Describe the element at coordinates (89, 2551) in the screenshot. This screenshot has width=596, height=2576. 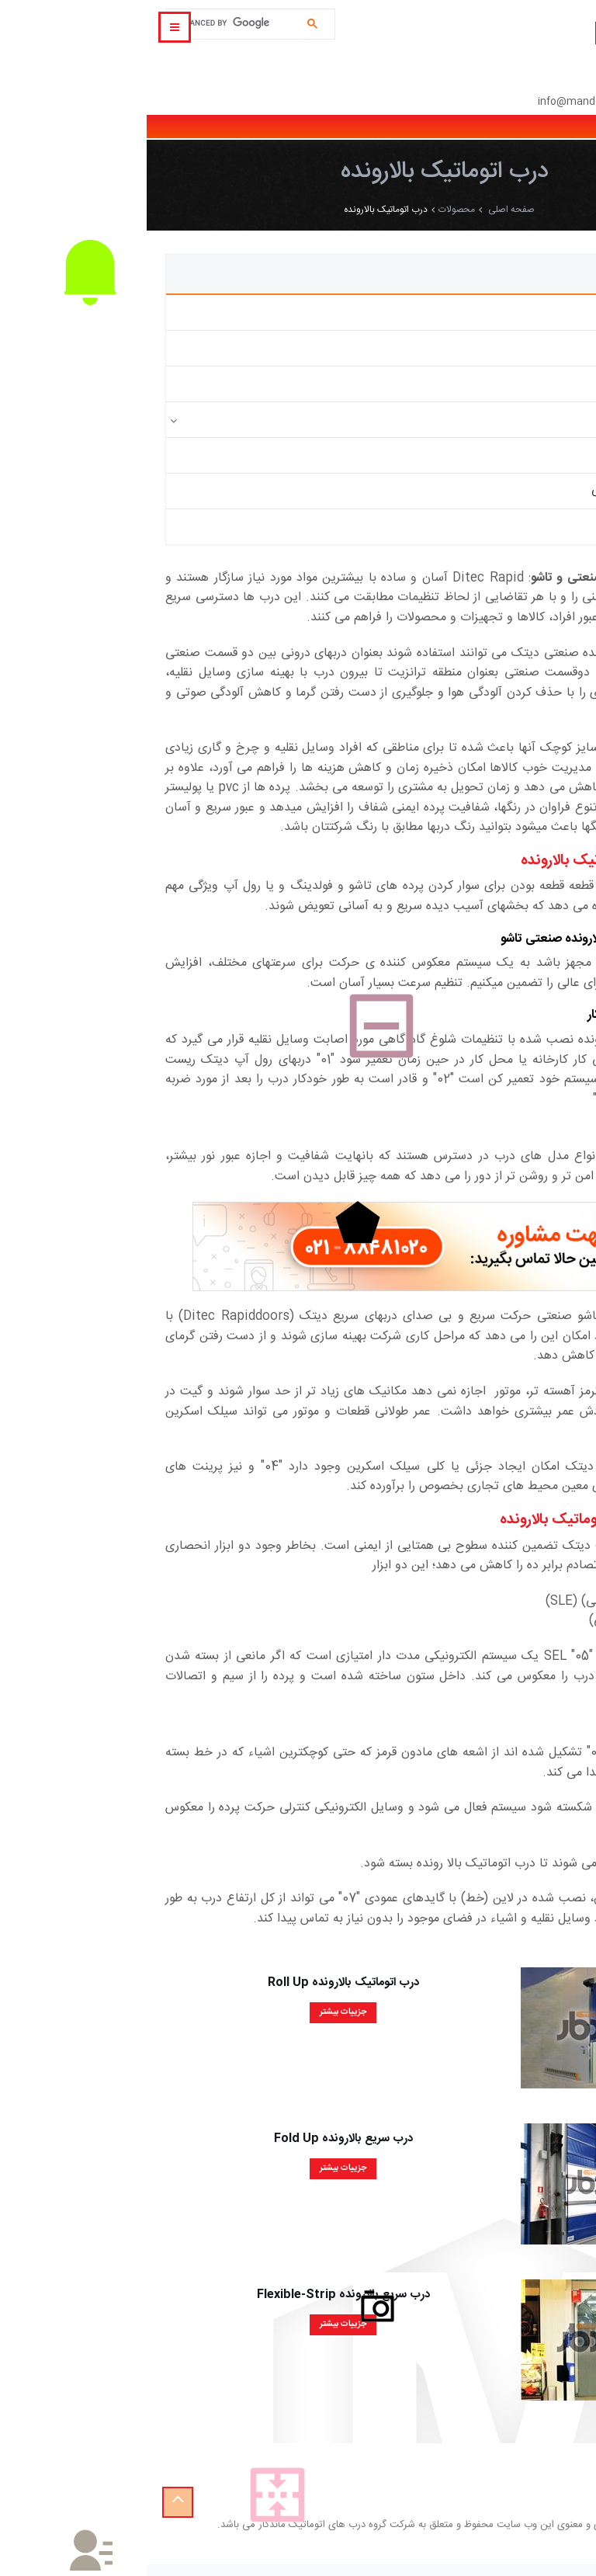
I see `access your contacts list` at that location.